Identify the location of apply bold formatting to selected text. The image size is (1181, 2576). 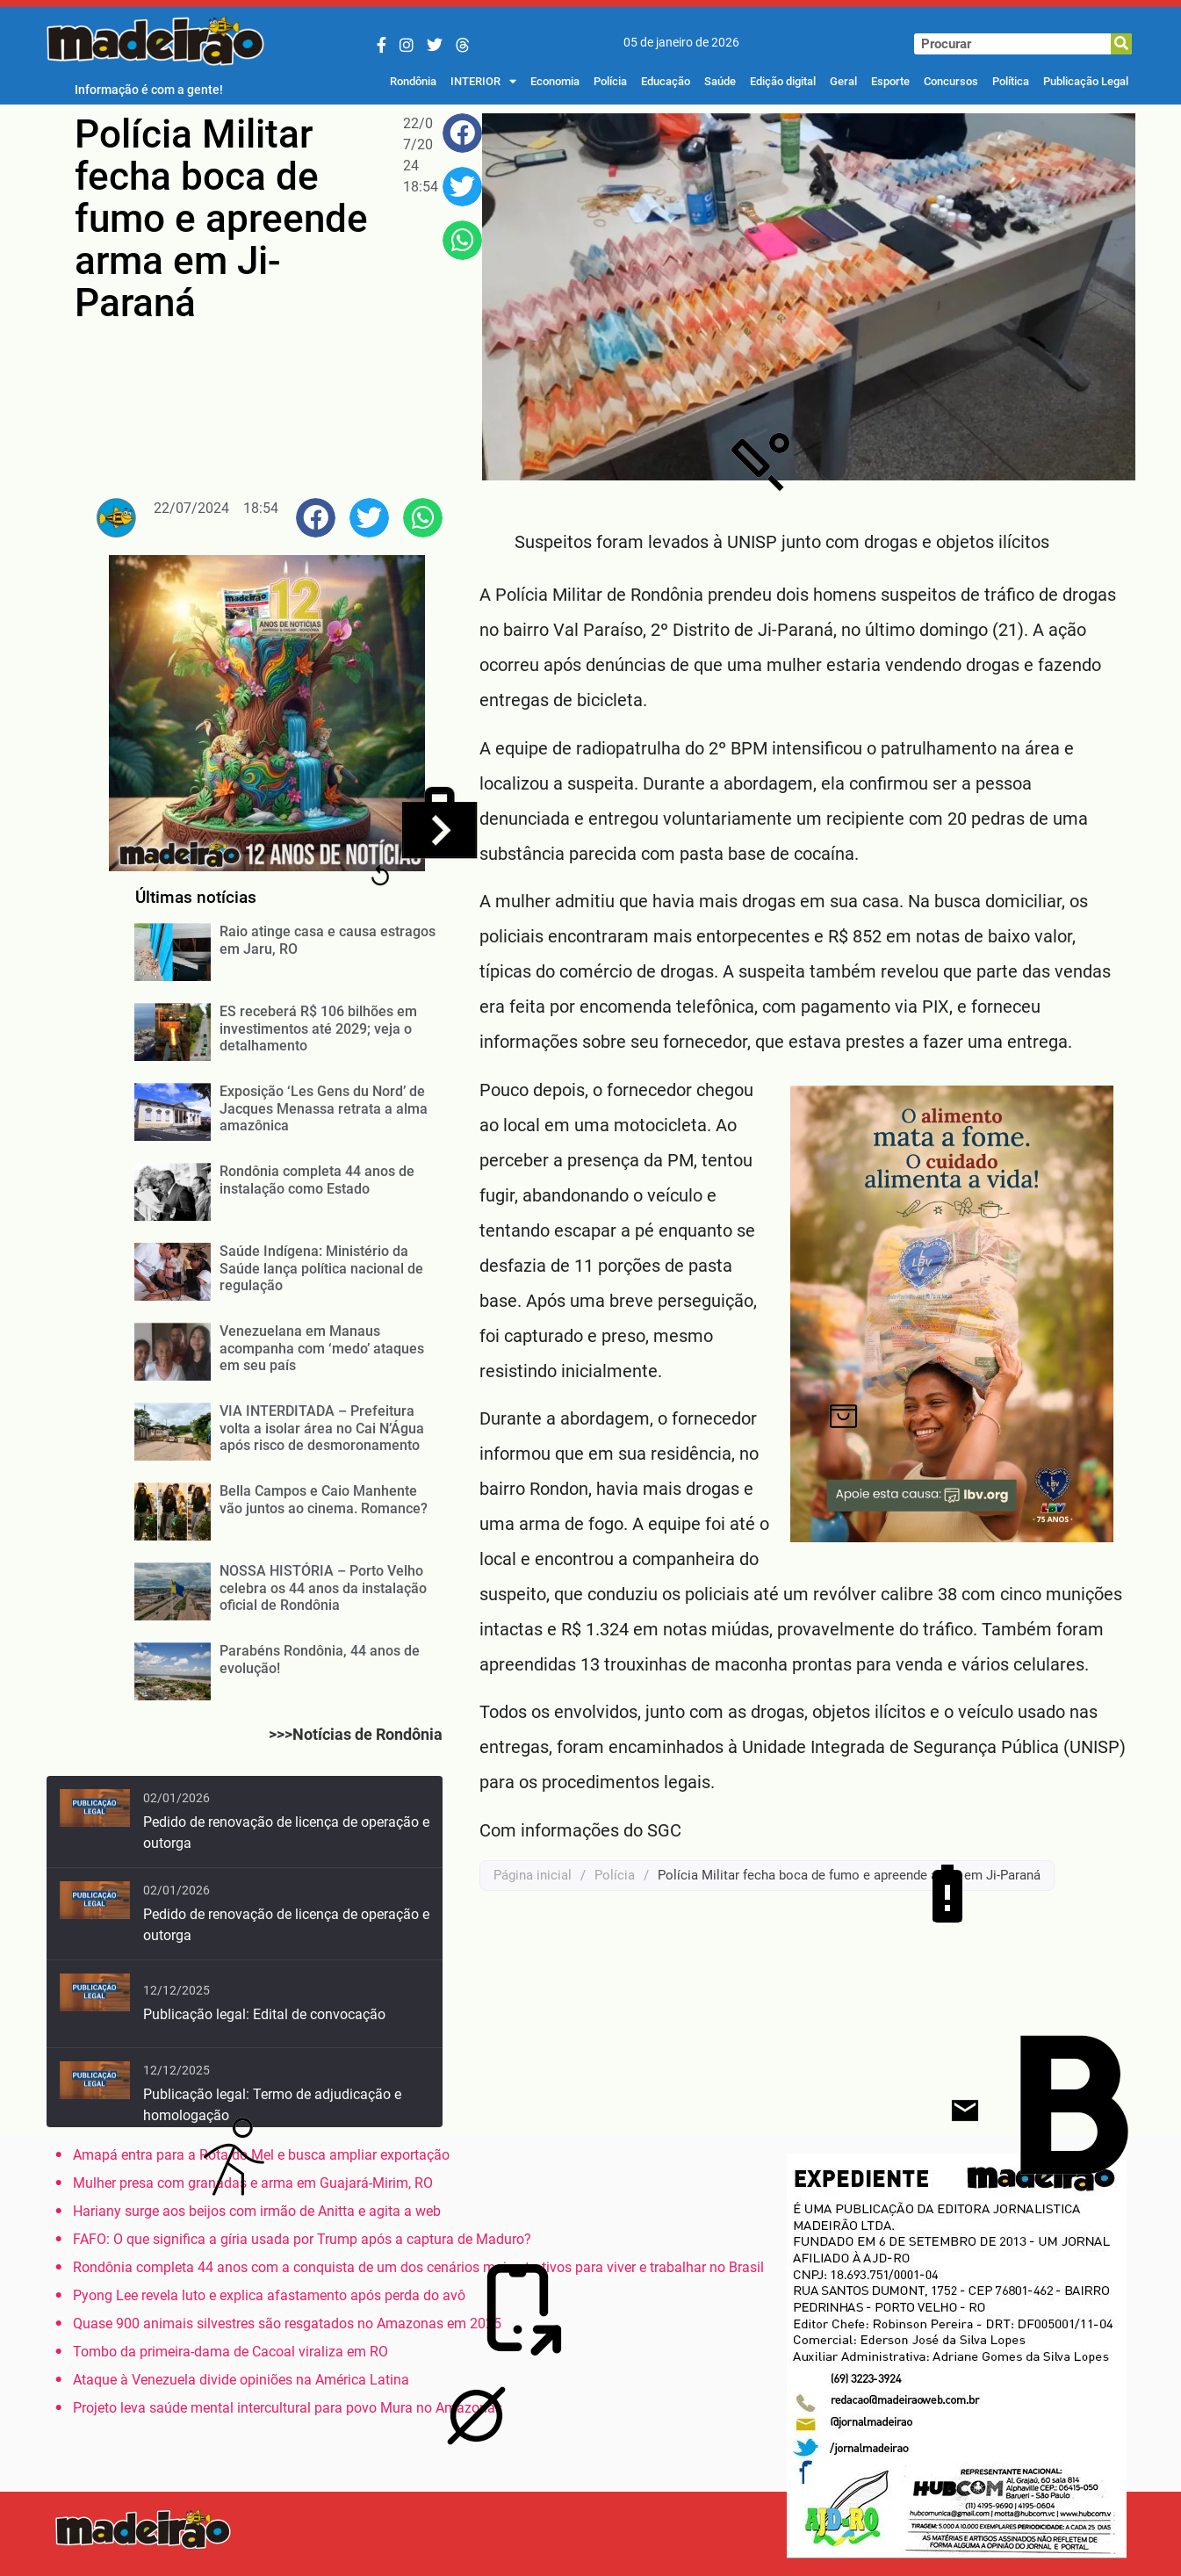
(1074, 2104).